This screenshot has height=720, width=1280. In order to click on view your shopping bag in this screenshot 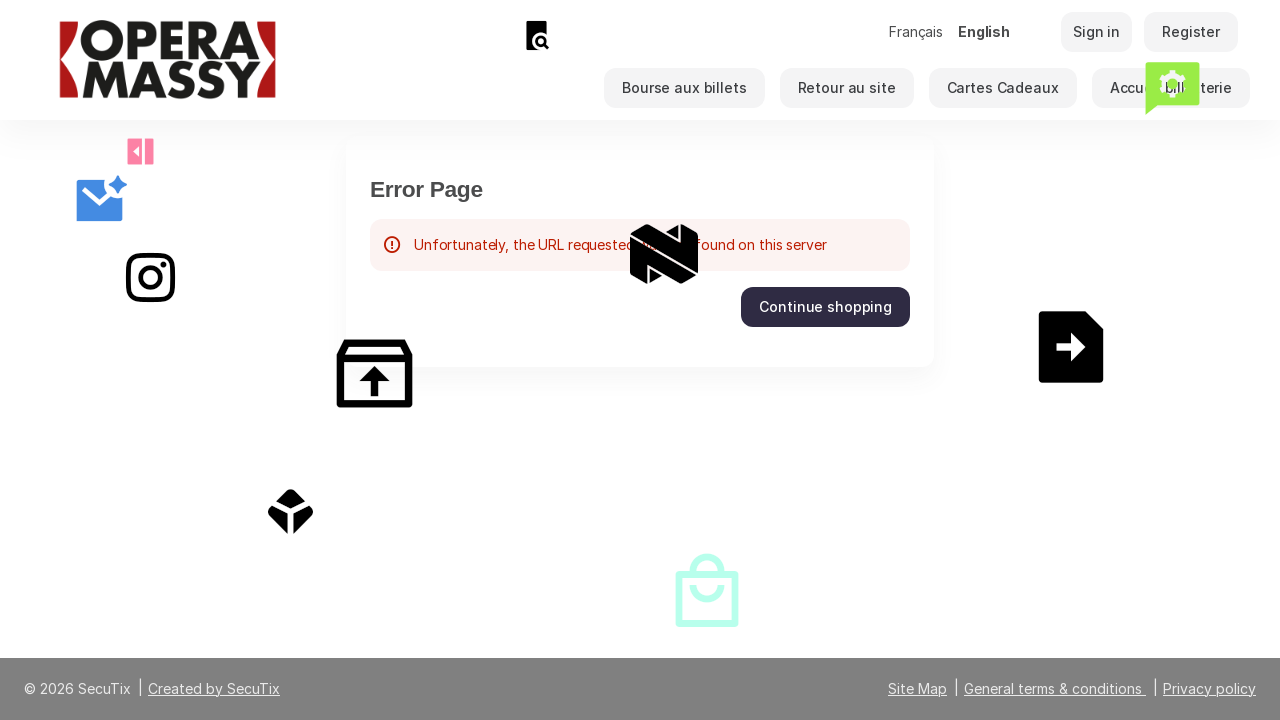, I will do `click(707, 592)`.